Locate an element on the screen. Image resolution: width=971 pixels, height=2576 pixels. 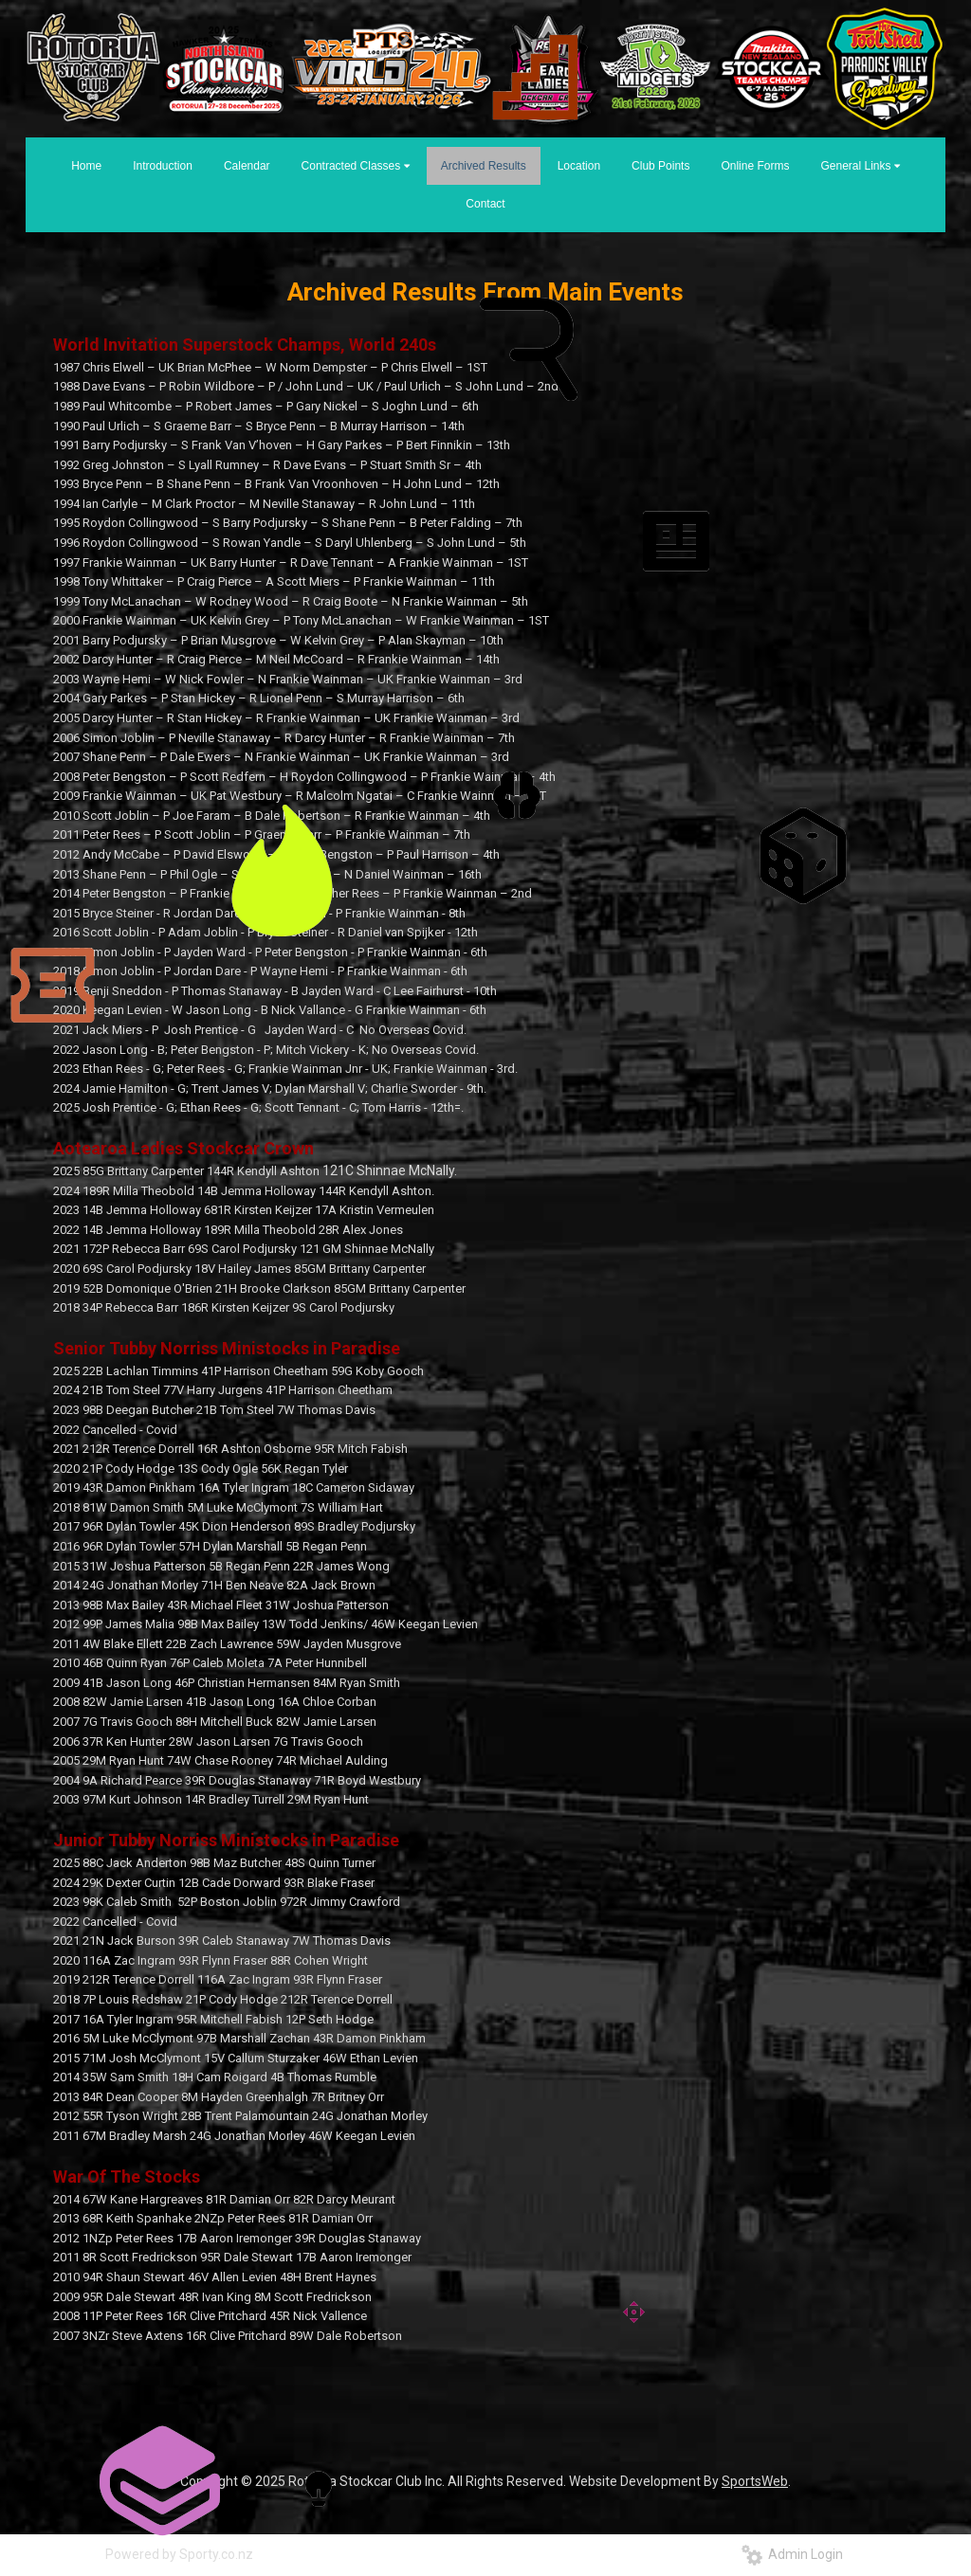
access tips or helpful suggestions is located at coordinates (319, 2488).